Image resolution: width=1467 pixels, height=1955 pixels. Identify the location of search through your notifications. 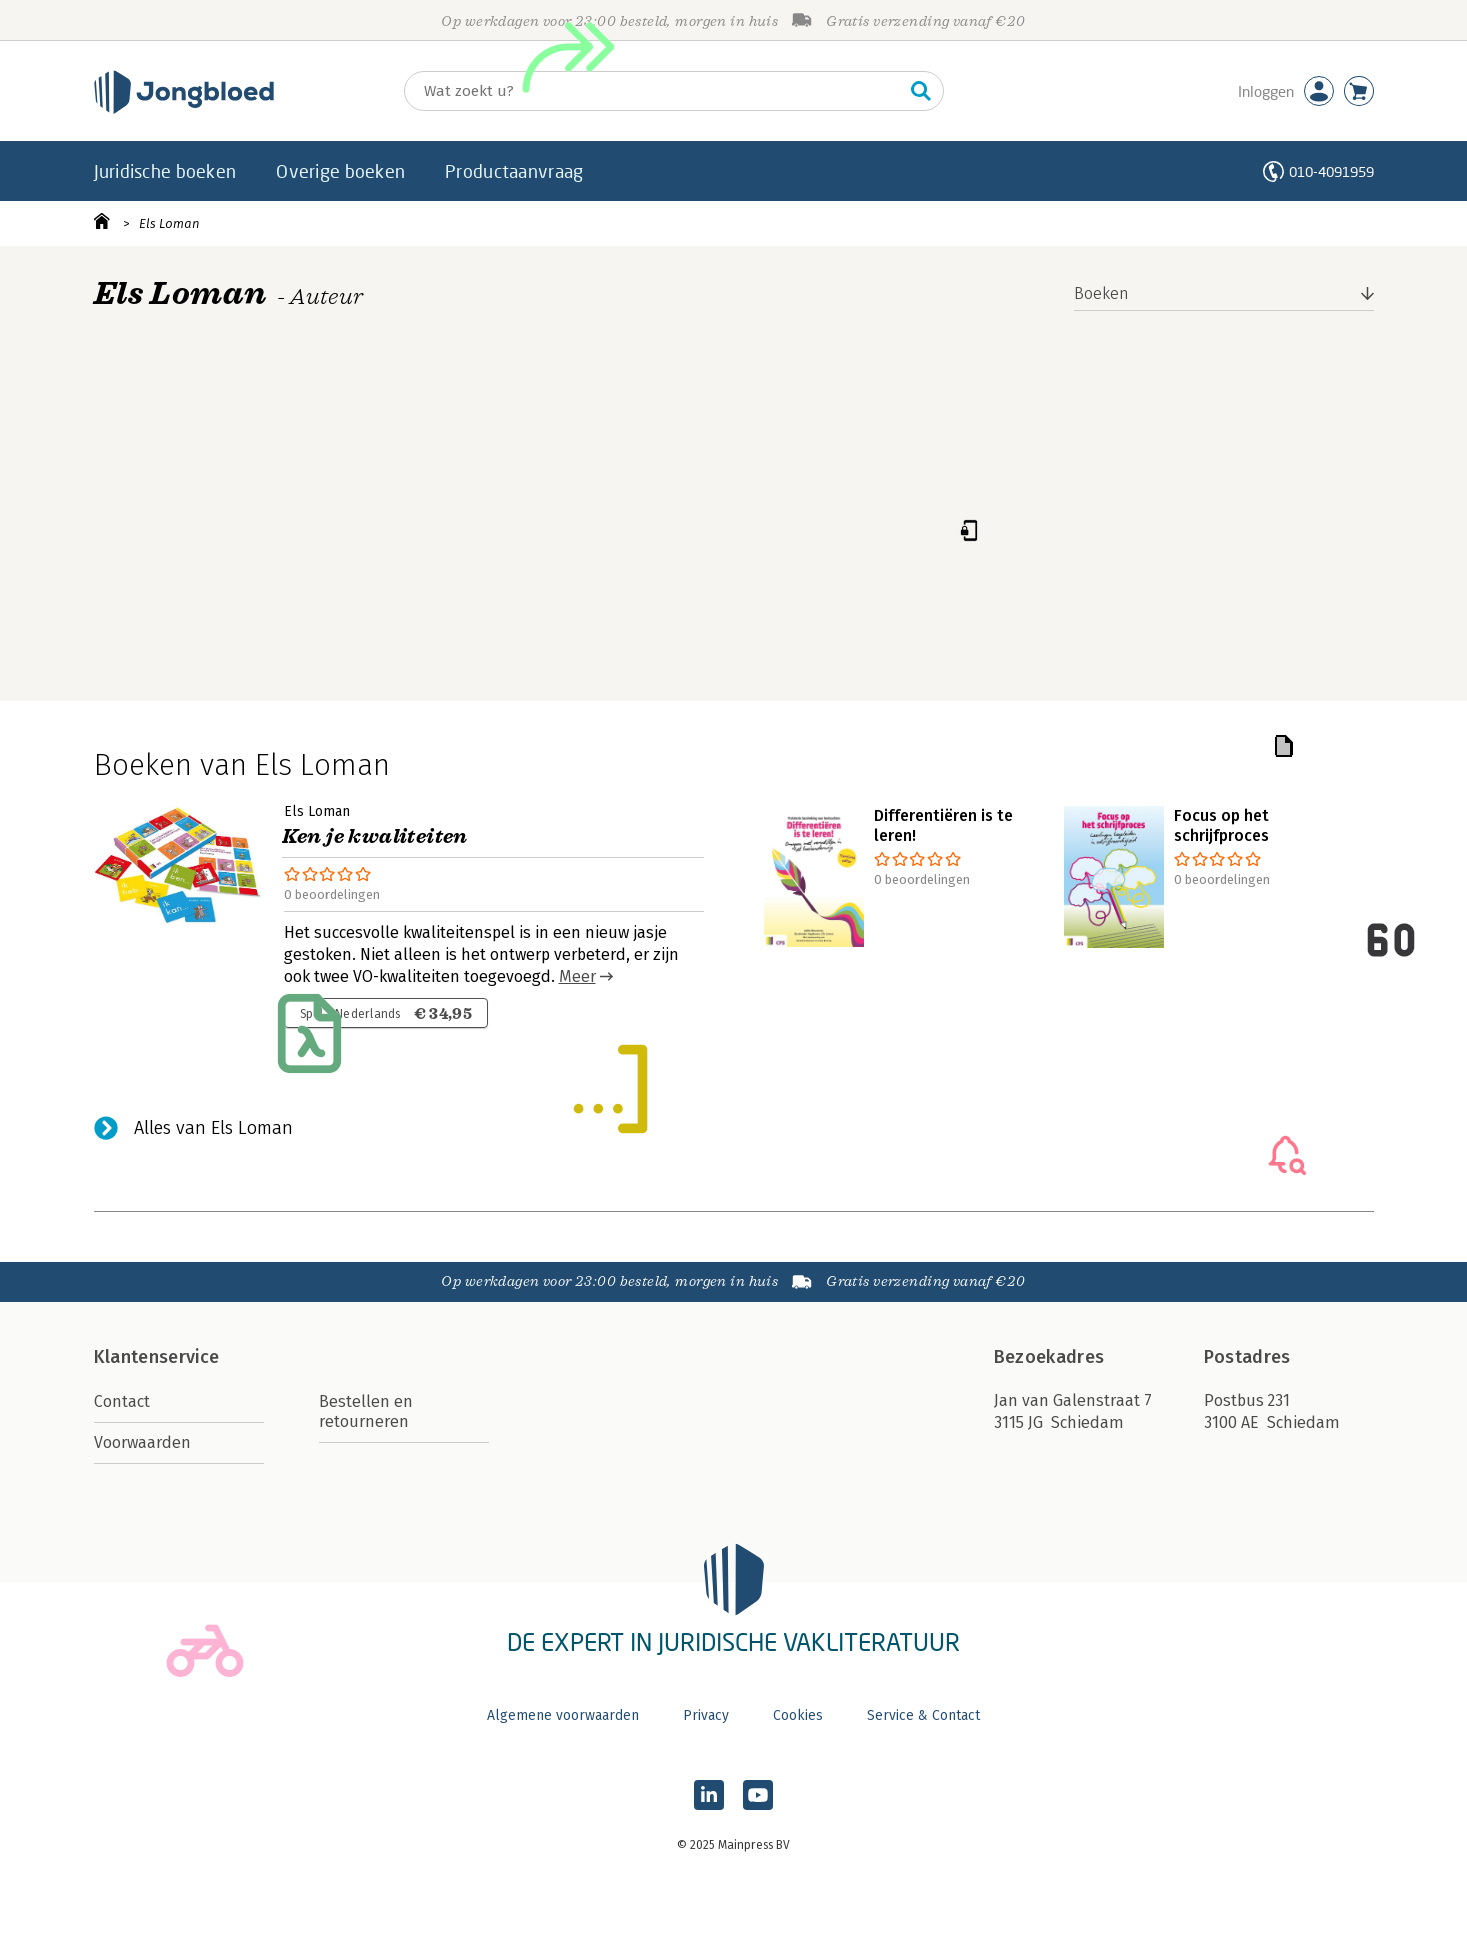
(1285, 1154).